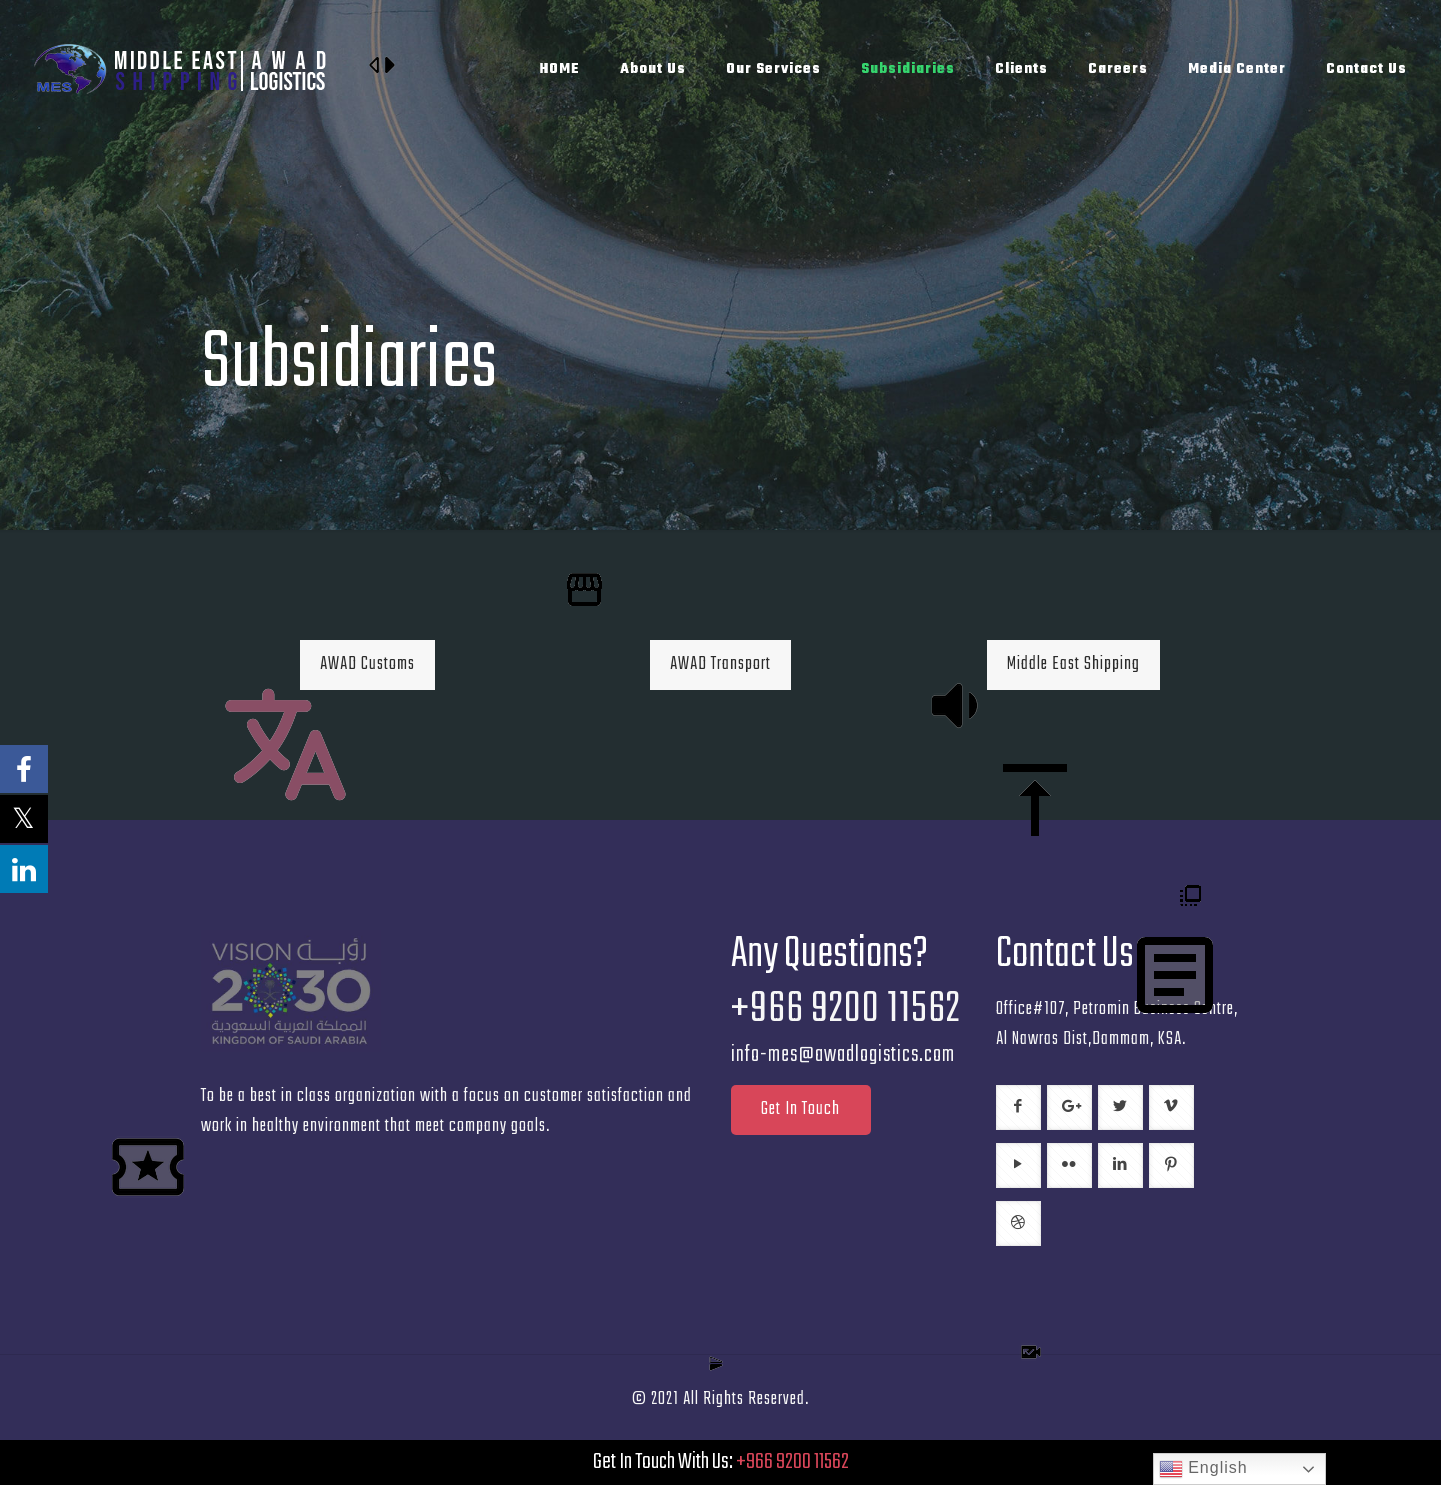 The image size is (1441, 1485). What do you see at coordinates (1191, 896) in the screenshot?
I see `bring window to front` at bounding box center [1191, 896].